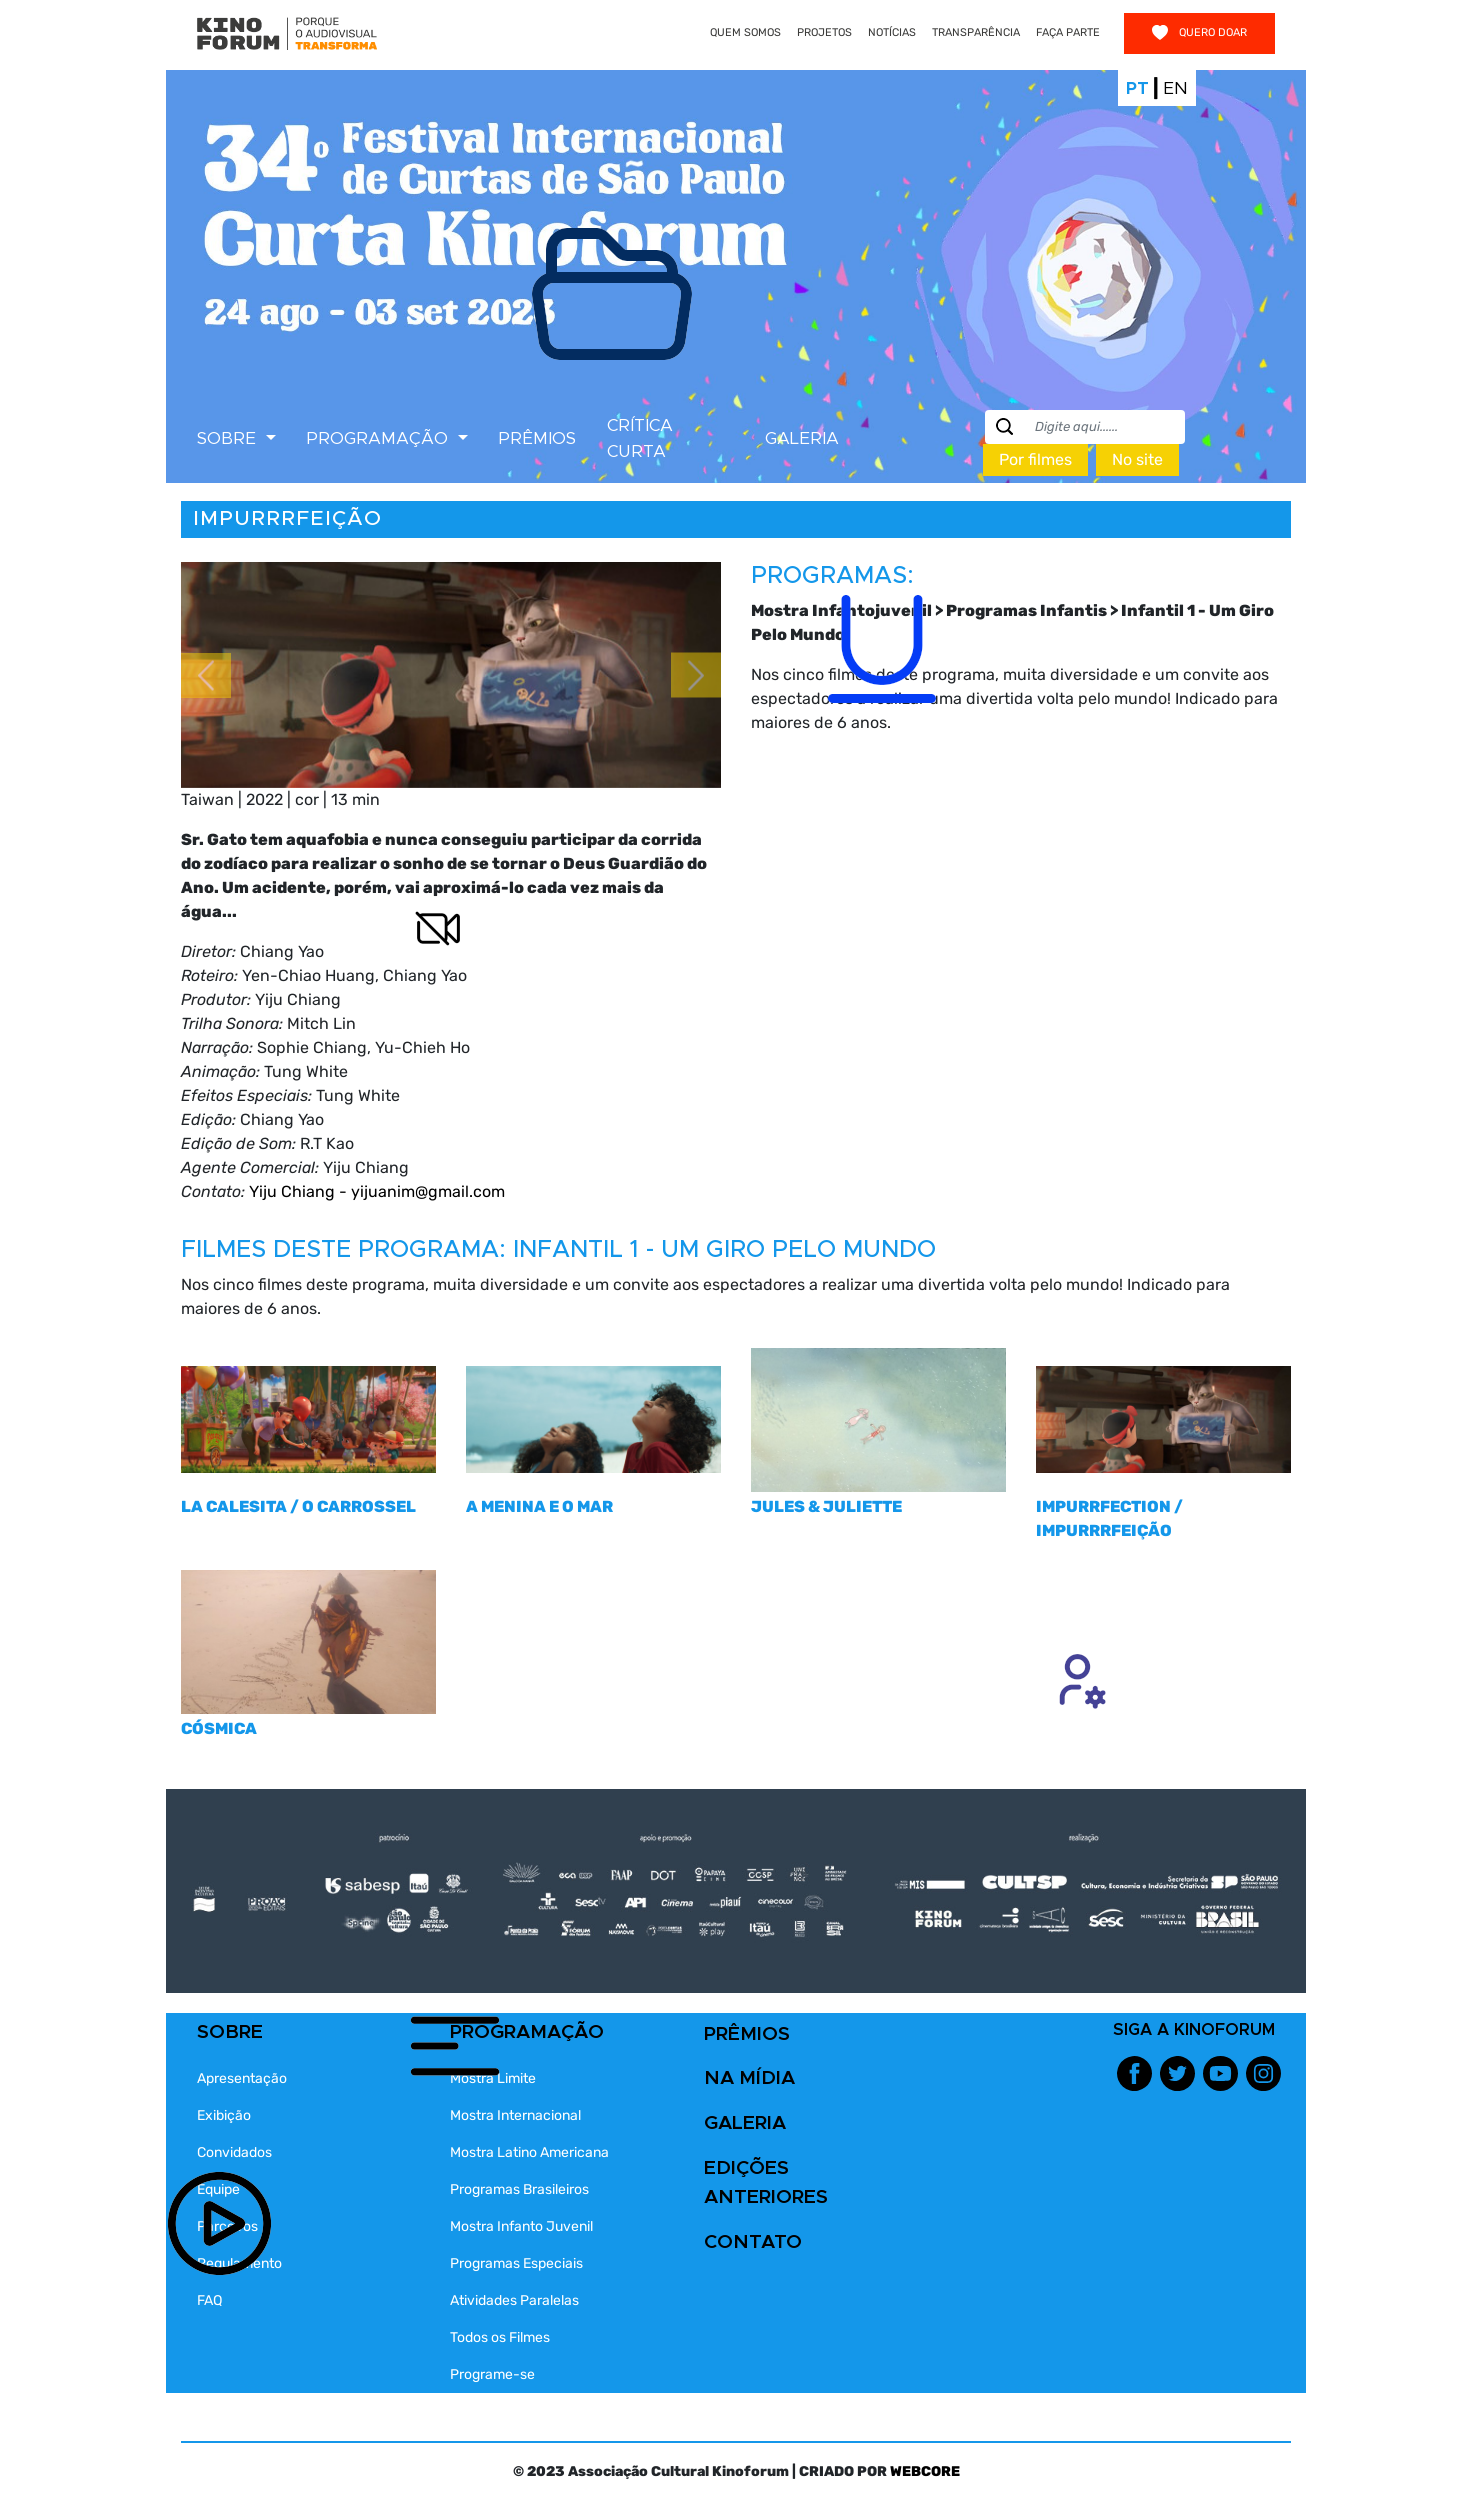 This screenshot has height=2499, width=1472. Describe the element at coordinates (612, 294) in the screenshot. I see `view contents of an open folder` at that location.